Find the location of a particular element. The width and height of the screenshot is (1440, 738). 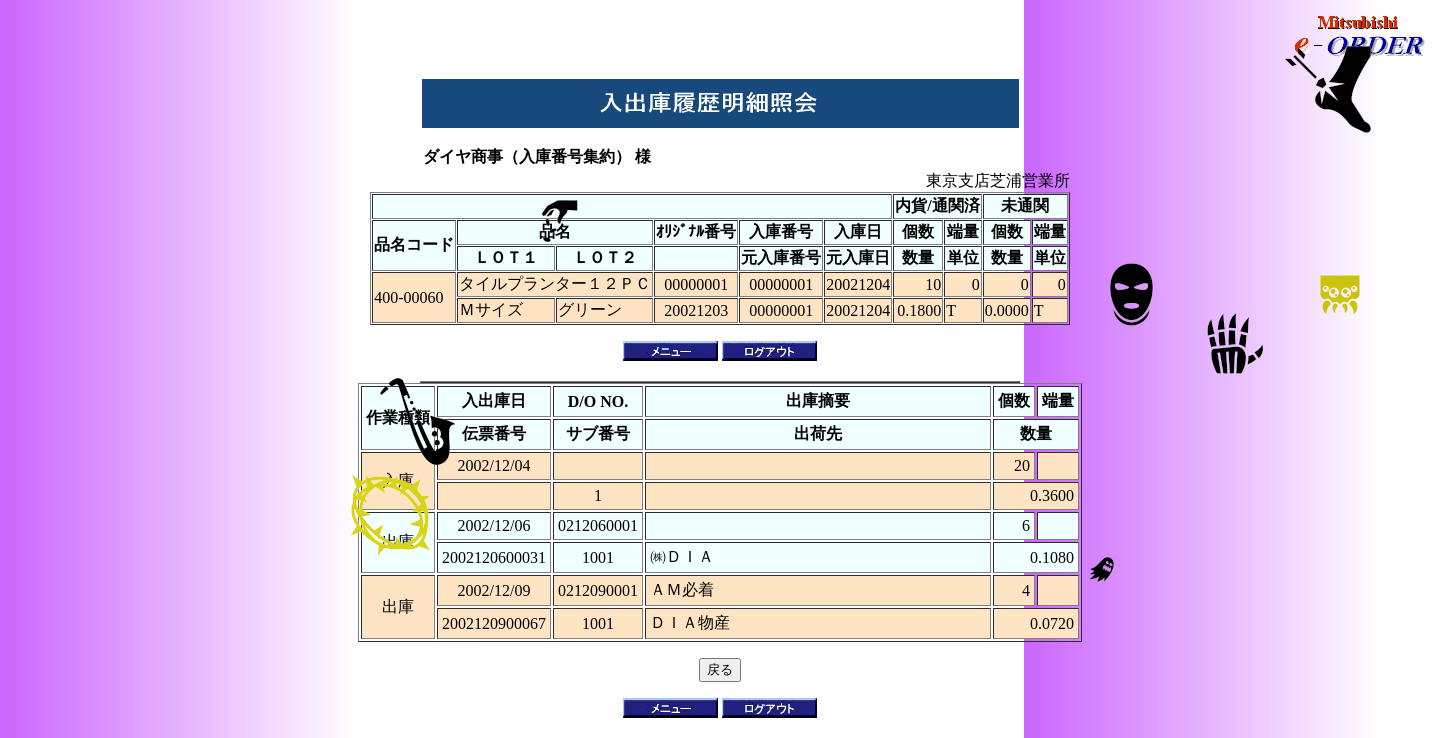

make a payment or purchase is located at coordinates (555, 221).